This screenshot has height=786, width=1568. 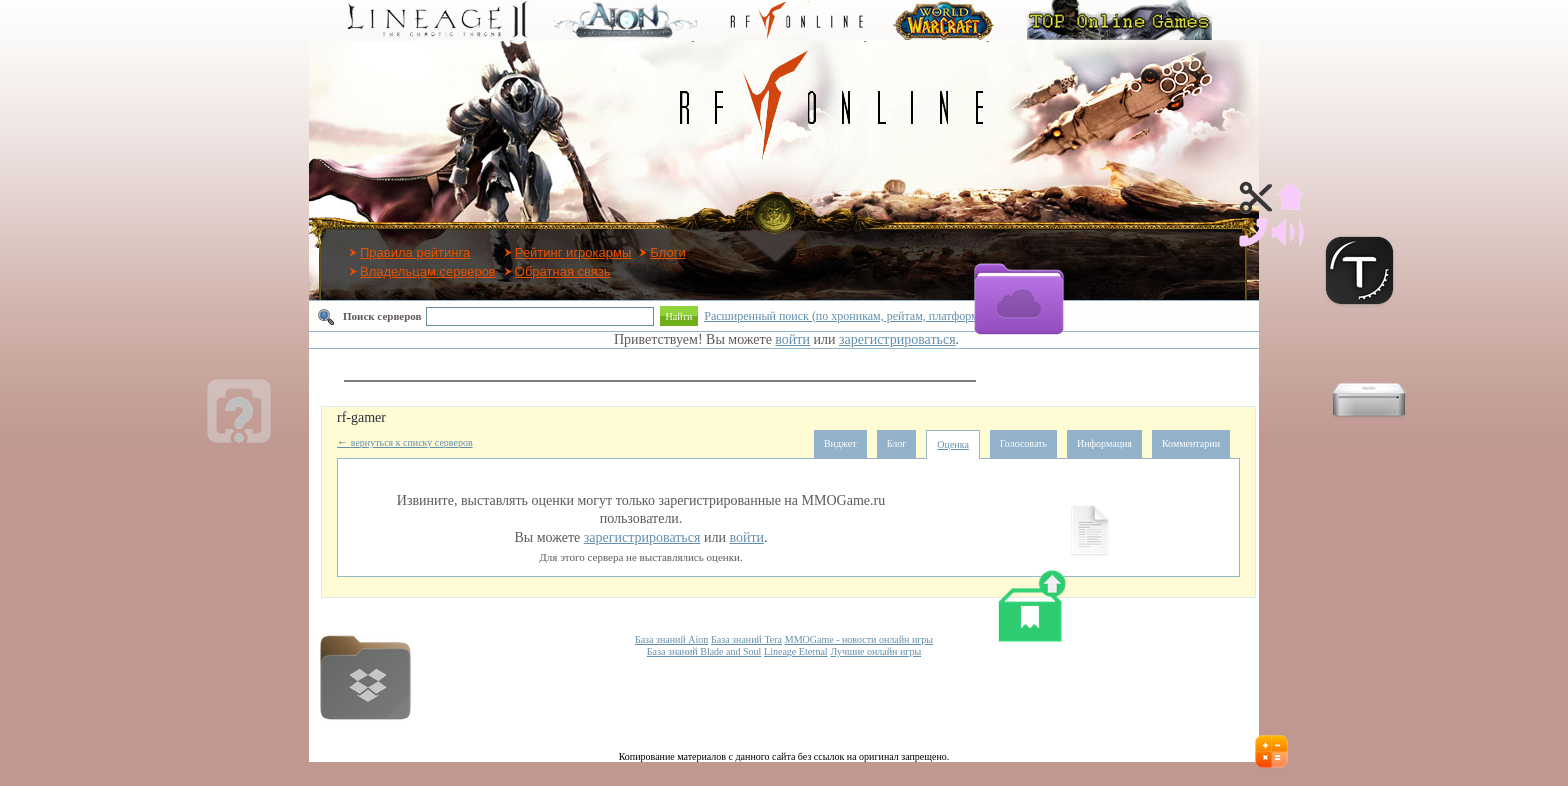 I want to click on software update available for download, so click(x=1030, y=606).